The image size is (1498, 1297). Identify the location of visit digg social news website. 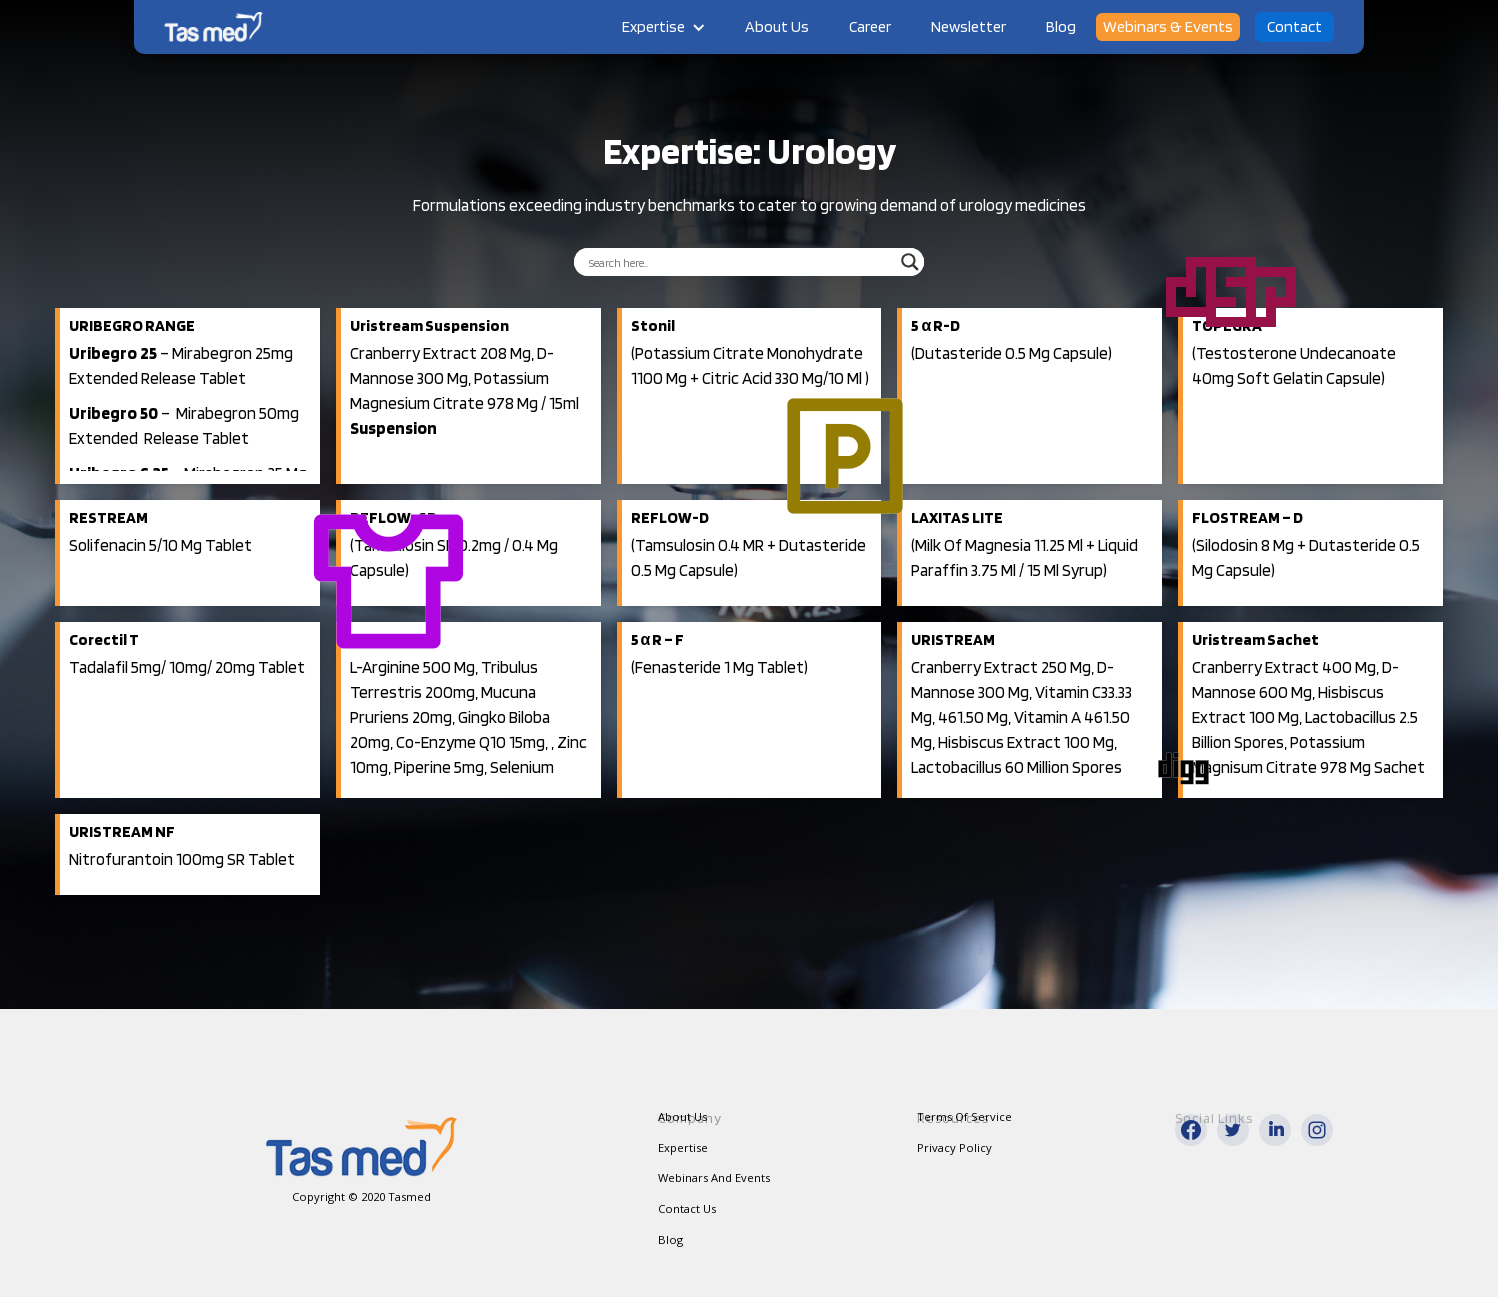
(1183, 768).